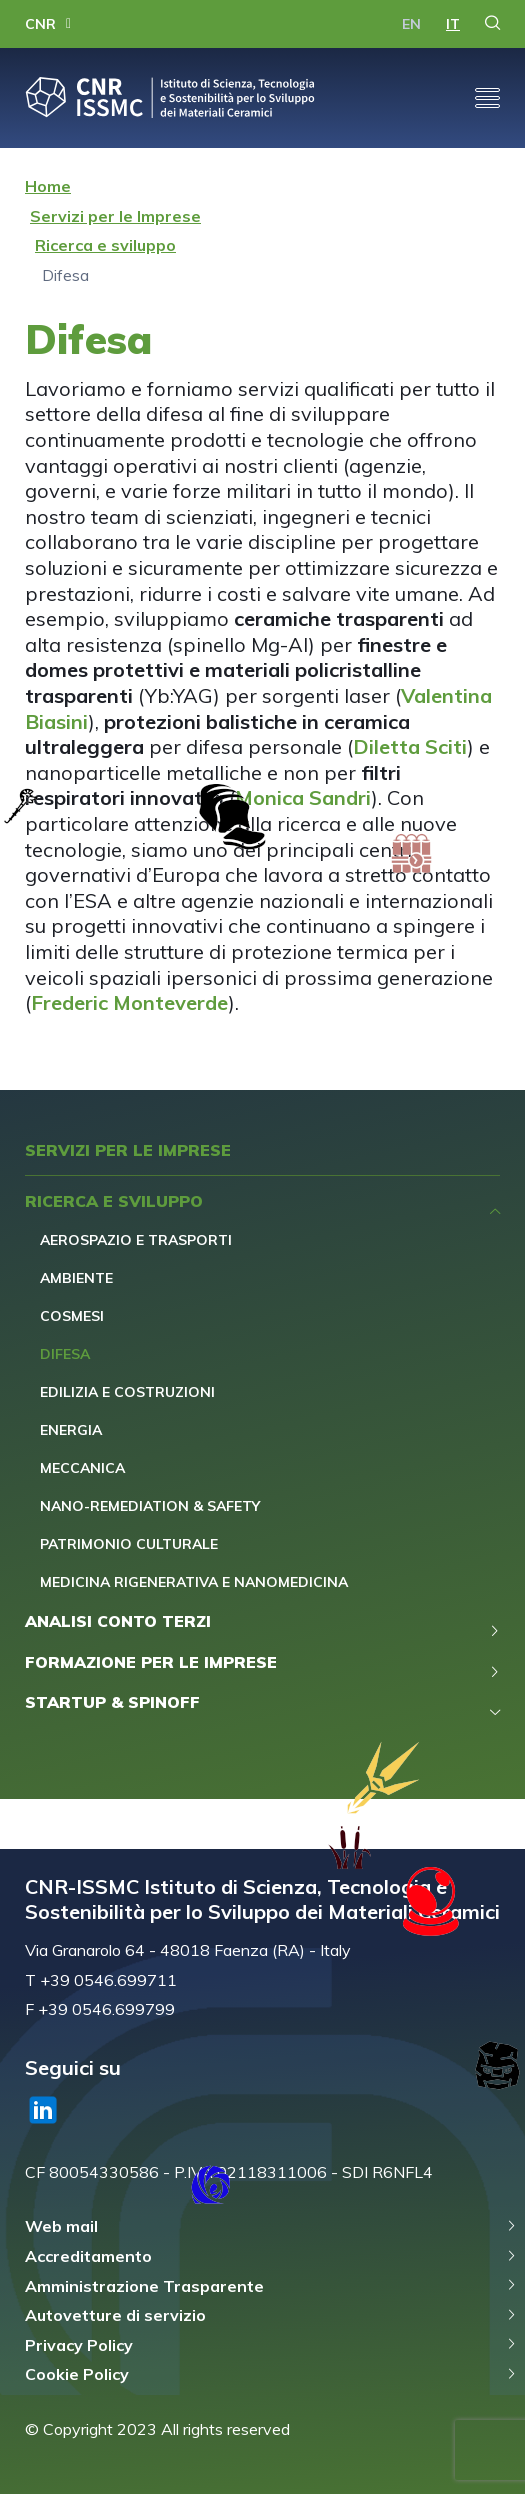 The height and width of the screenshot is (2494, 525). Describe the element at coordinates (210, 2184) in the screenshot. I see `indicates a monster or creature ability in a game interface` at that location.